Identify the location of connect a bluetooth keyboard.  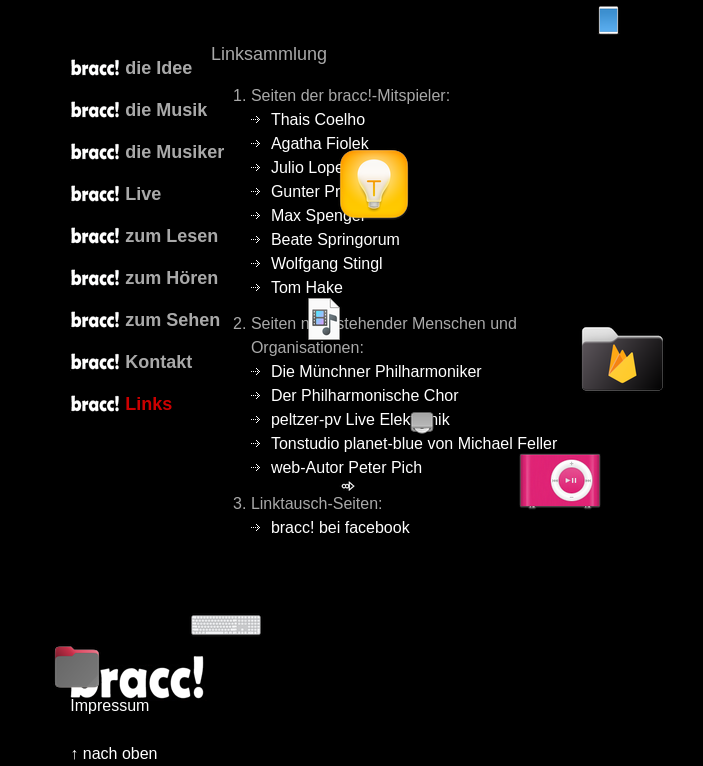
(226, 625).